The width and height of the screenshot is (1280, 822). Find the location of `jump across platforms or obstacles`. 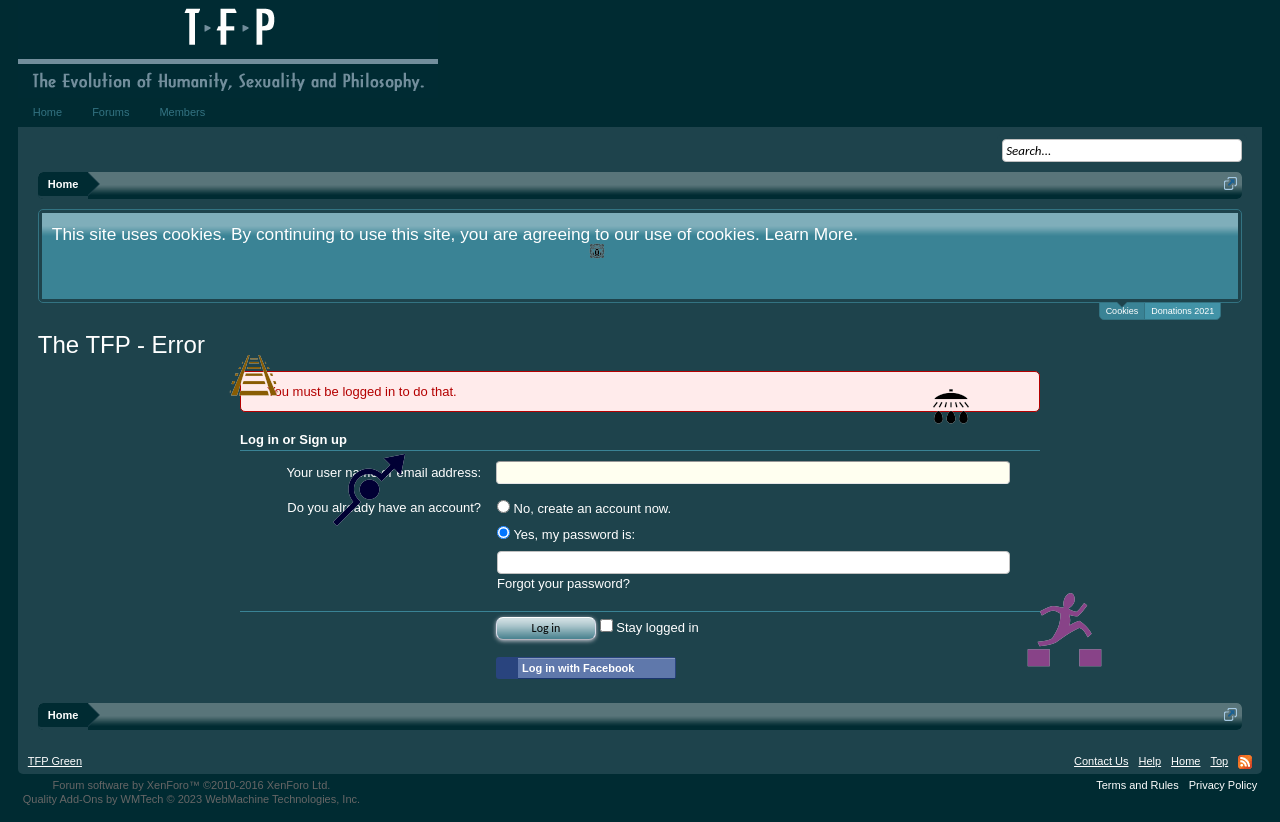

jump across platforms or obstacles is located at coordinates (1064, 629).